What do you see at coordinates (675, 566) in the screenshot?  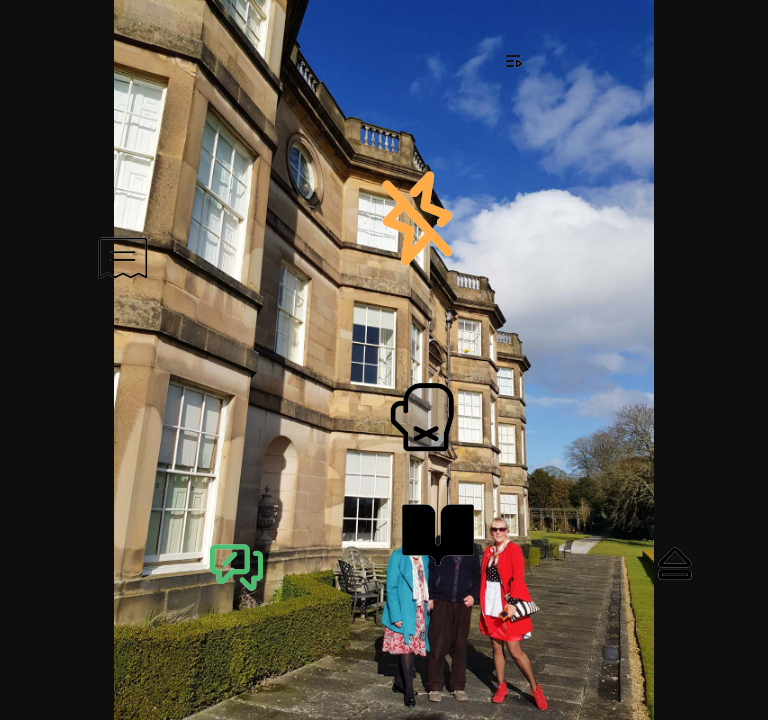 I see `eject media or removable device` at bounding box center [675, 566].